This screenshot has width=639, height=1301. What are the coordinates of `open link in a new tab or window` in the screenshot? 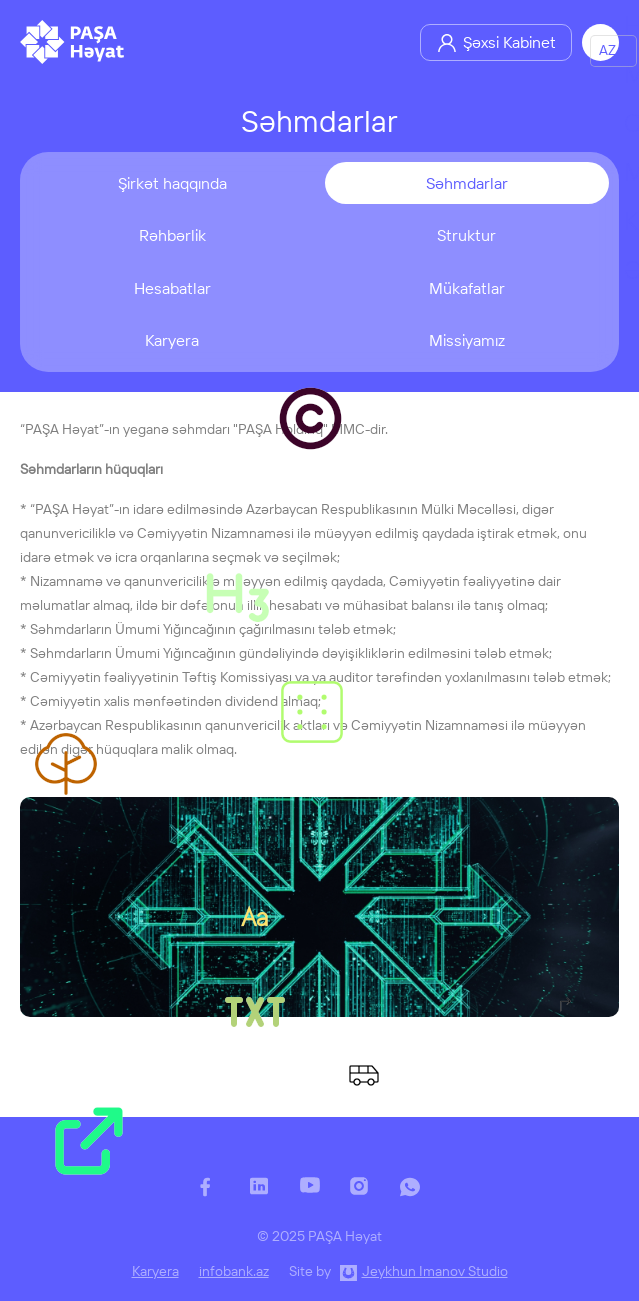 It's located at (89, 1141).